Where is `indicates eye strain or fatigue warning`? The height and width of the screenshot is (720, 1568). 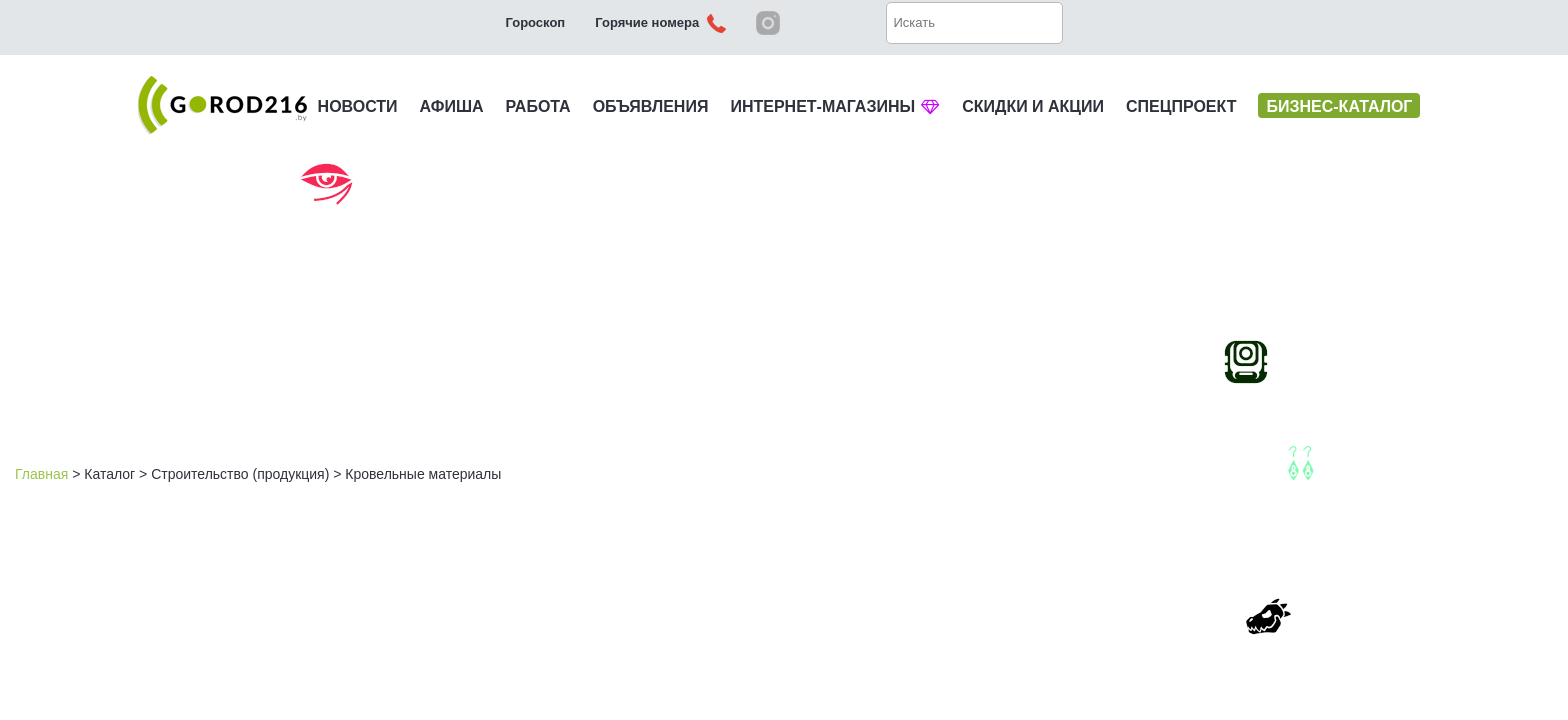
indicates eye strain or fatigue warning is located at coordinates (326, 178).